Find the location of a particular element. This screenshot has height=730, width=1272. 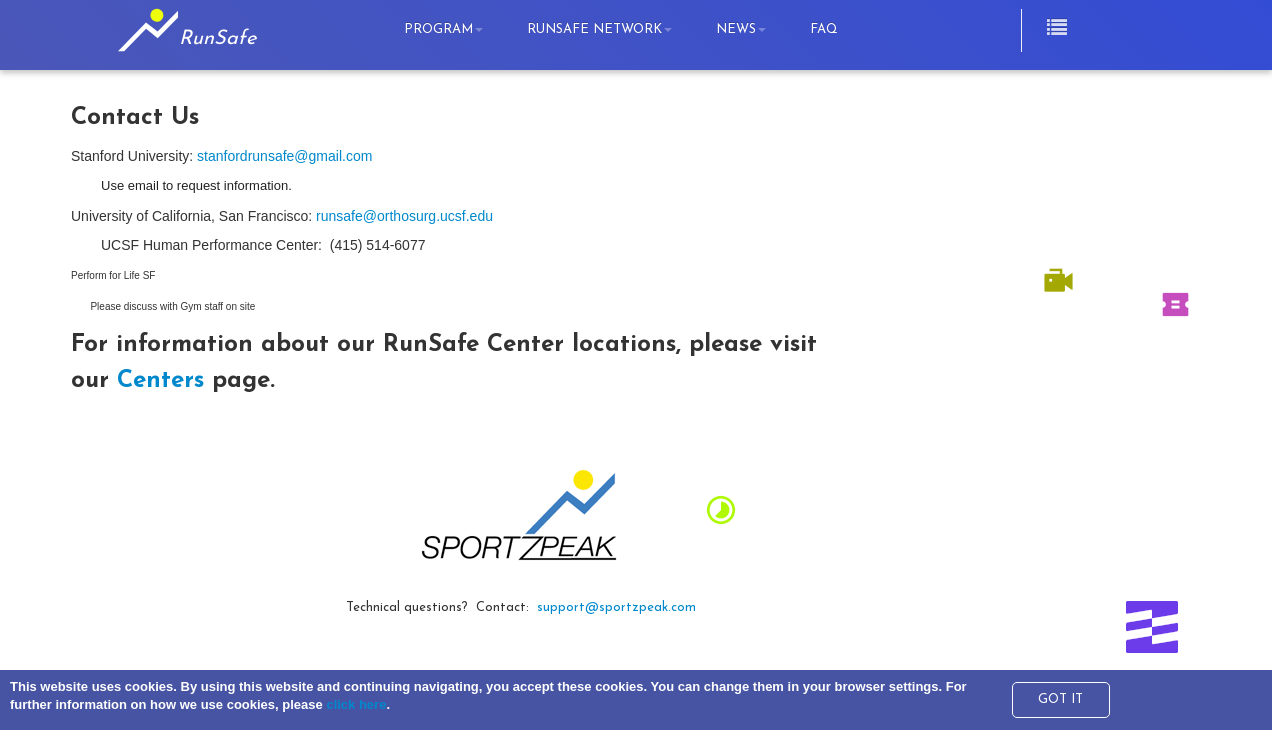

view available coupons or discounts is located at coordinates (1175, 304).